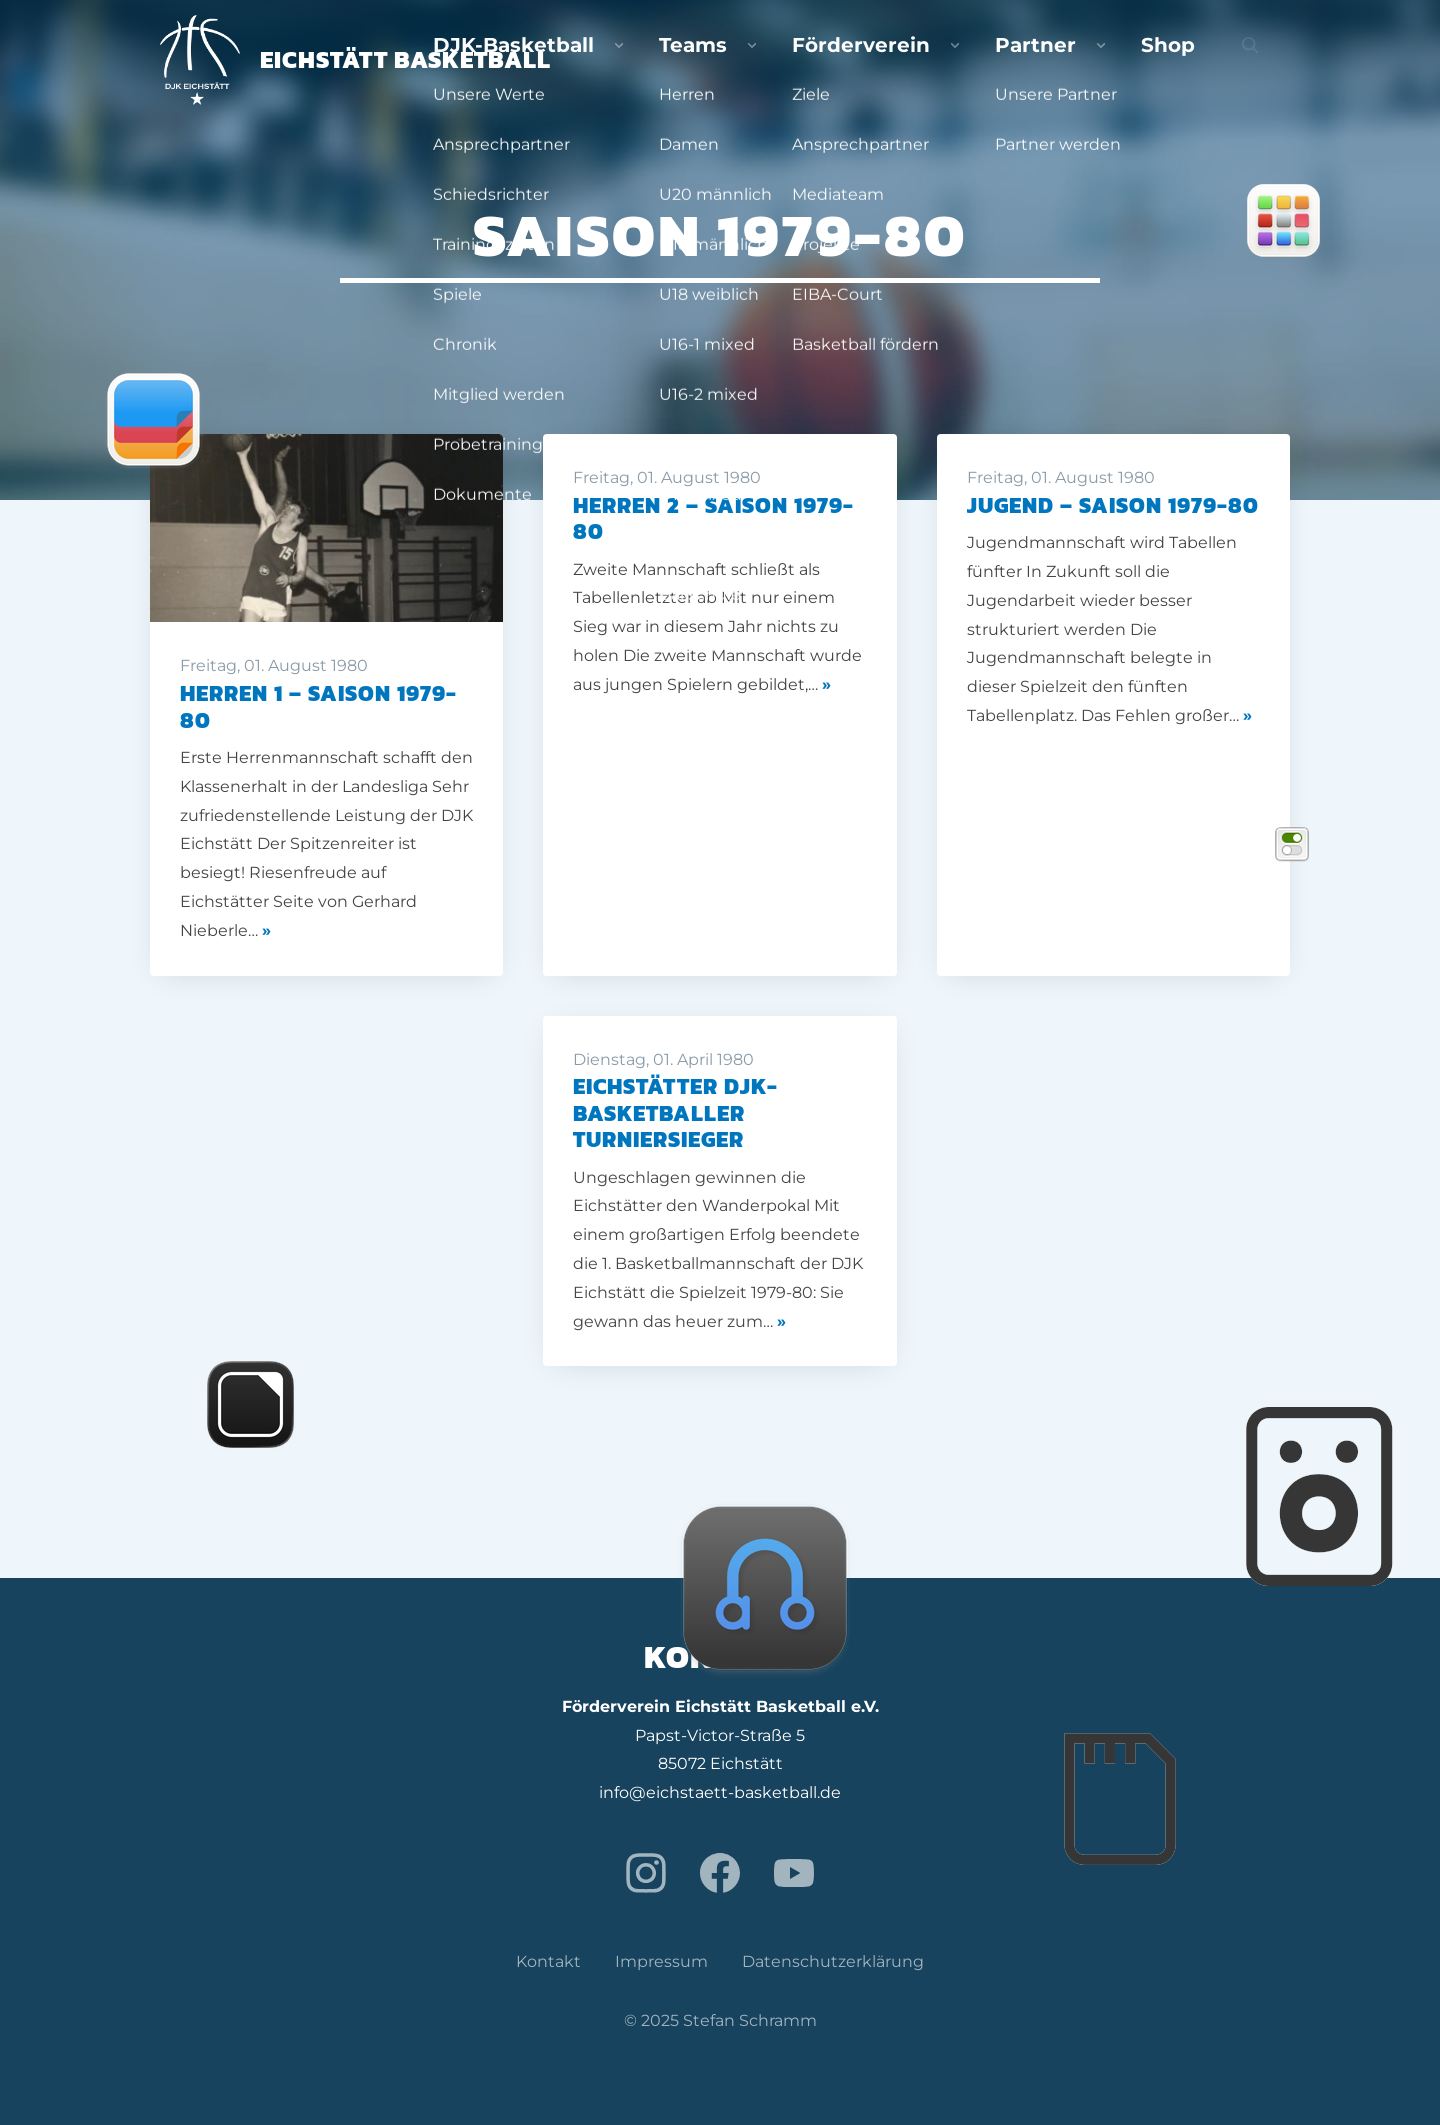 Image resolution: width=1440 pixels, height=2125 pixels. I want to click on open the app grid or launcher, so click(1283, 220).